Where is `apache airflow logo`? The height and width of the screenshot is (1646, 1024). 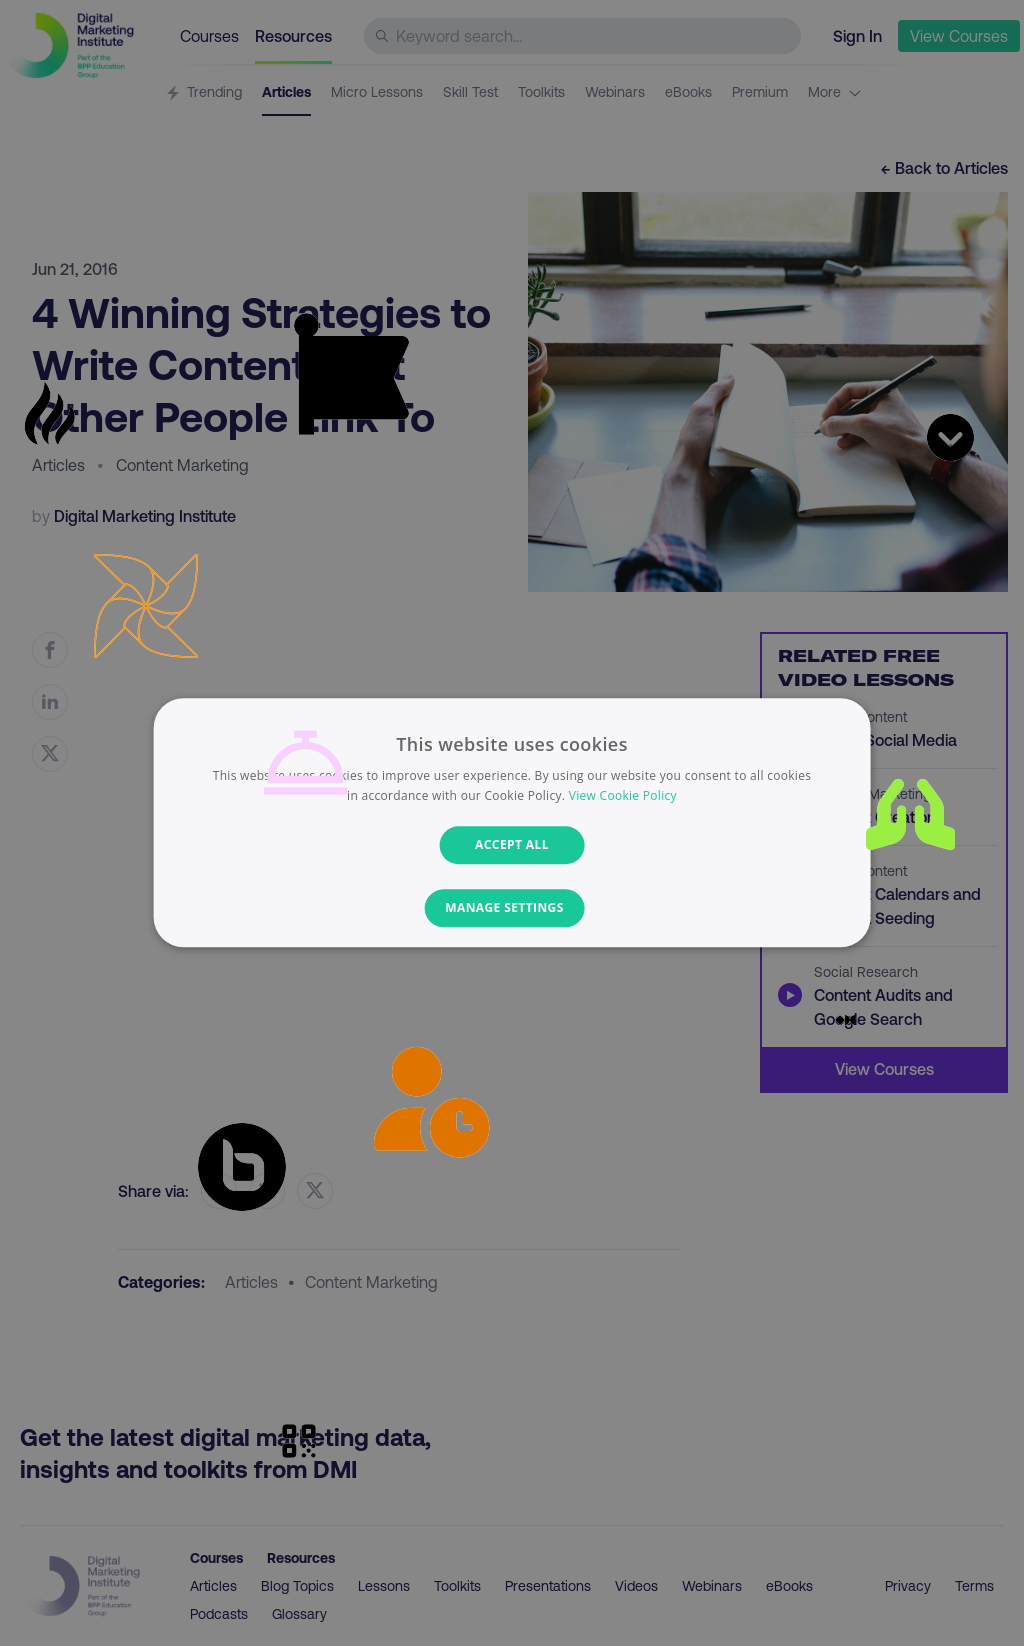
apache airflow logo is located at coordinates (146, 606).